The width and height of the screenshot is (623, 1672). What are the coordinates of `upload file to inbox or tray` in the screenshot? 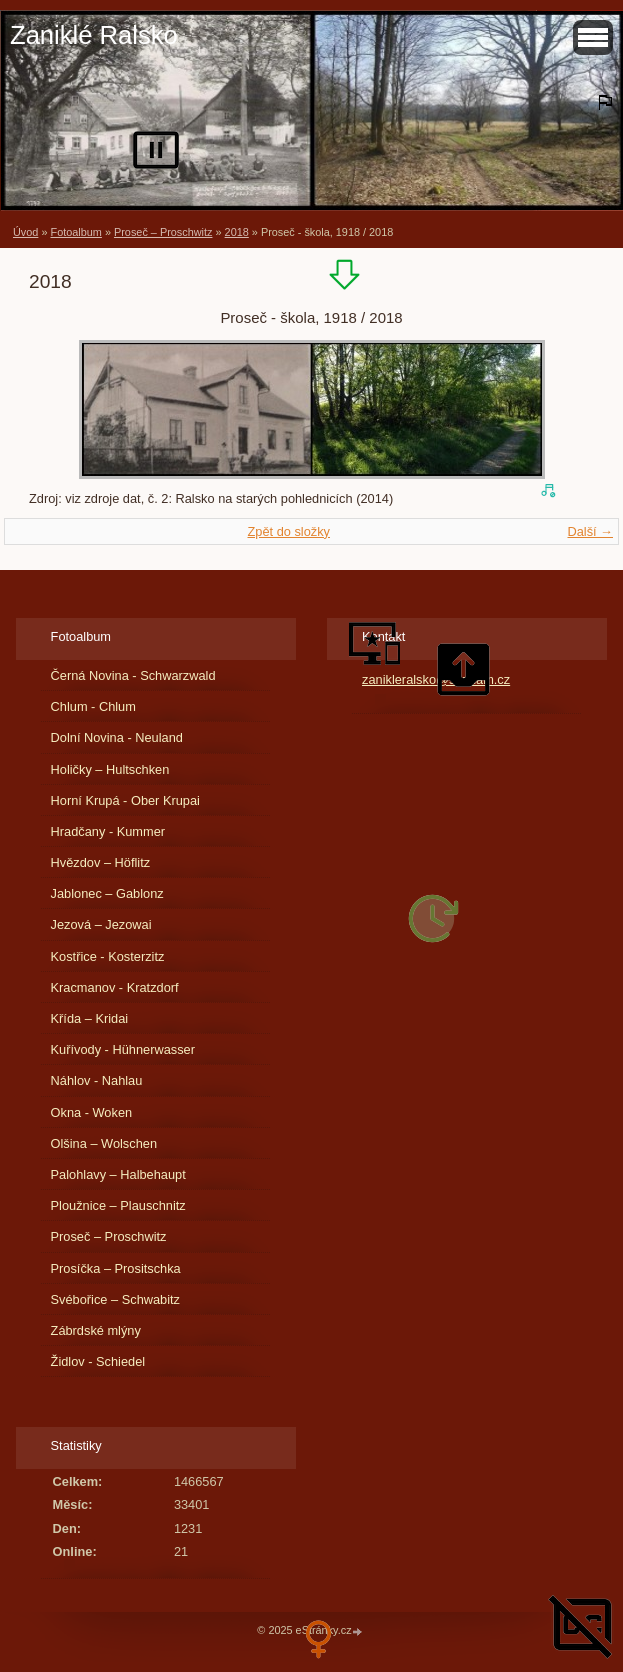 It's located at (463, 669).